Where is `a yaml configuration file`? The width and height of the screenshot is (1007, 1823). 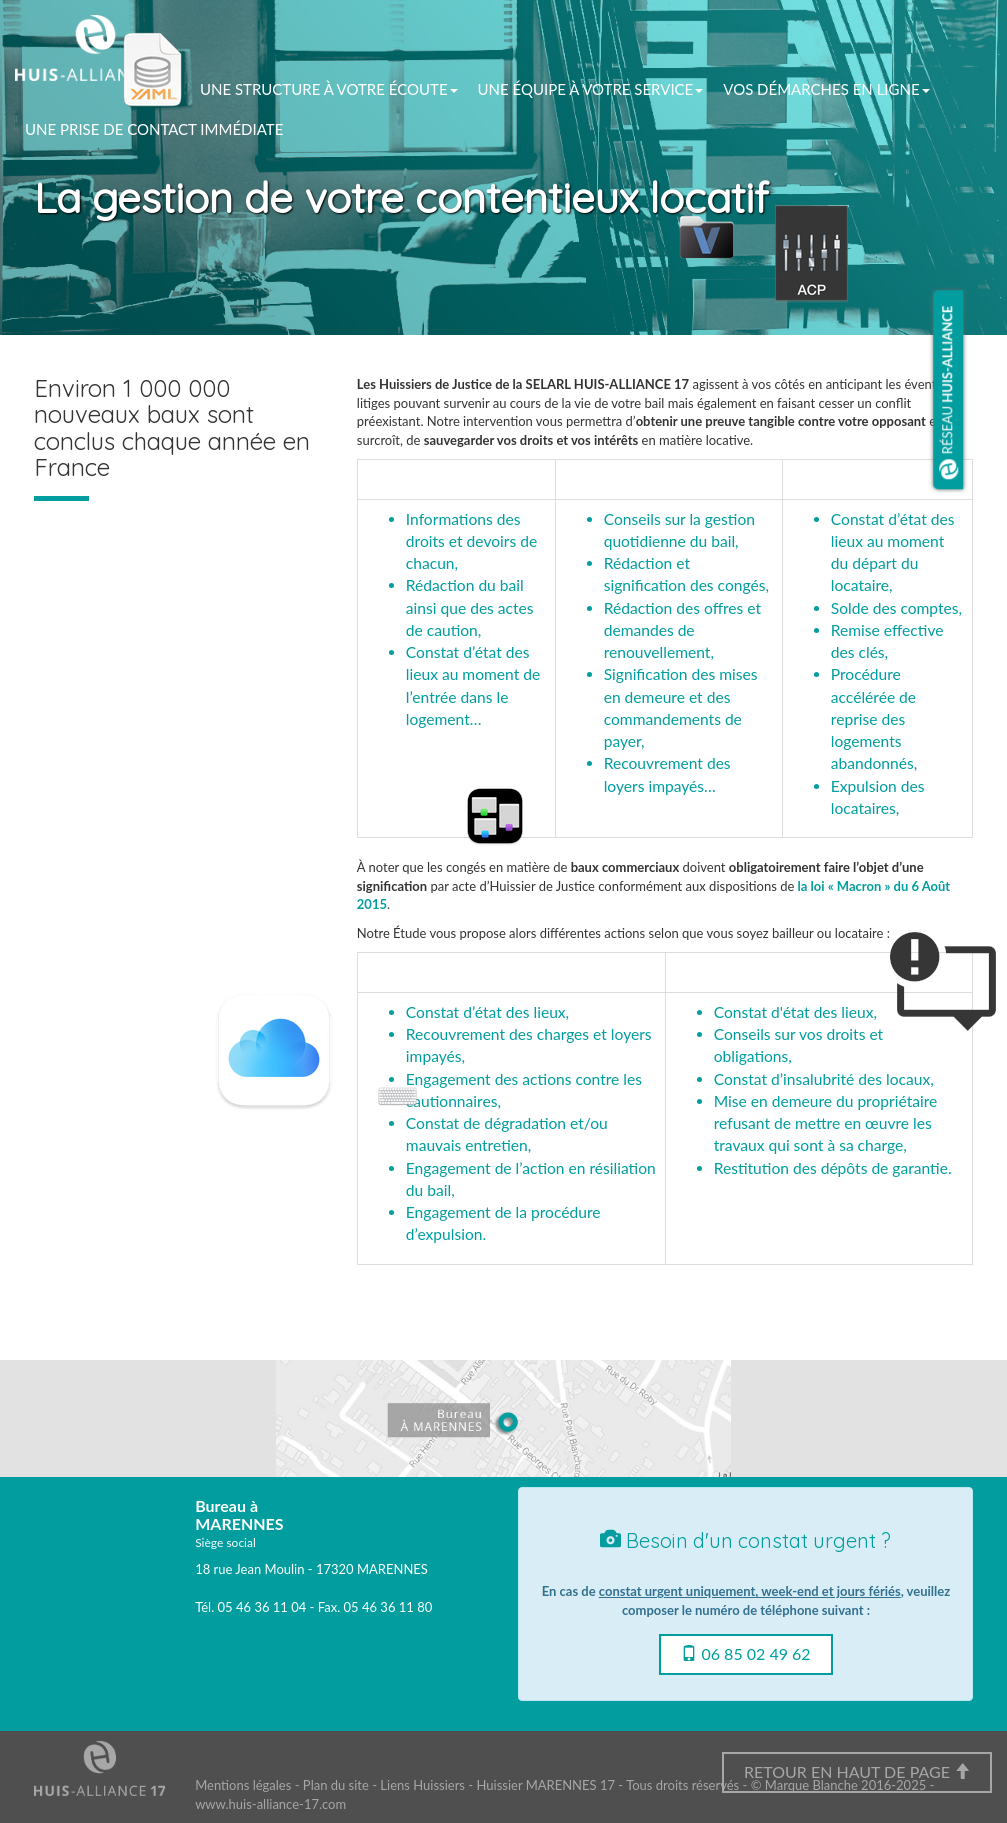 a yaml configuration file is located at coordinates (152, 69).